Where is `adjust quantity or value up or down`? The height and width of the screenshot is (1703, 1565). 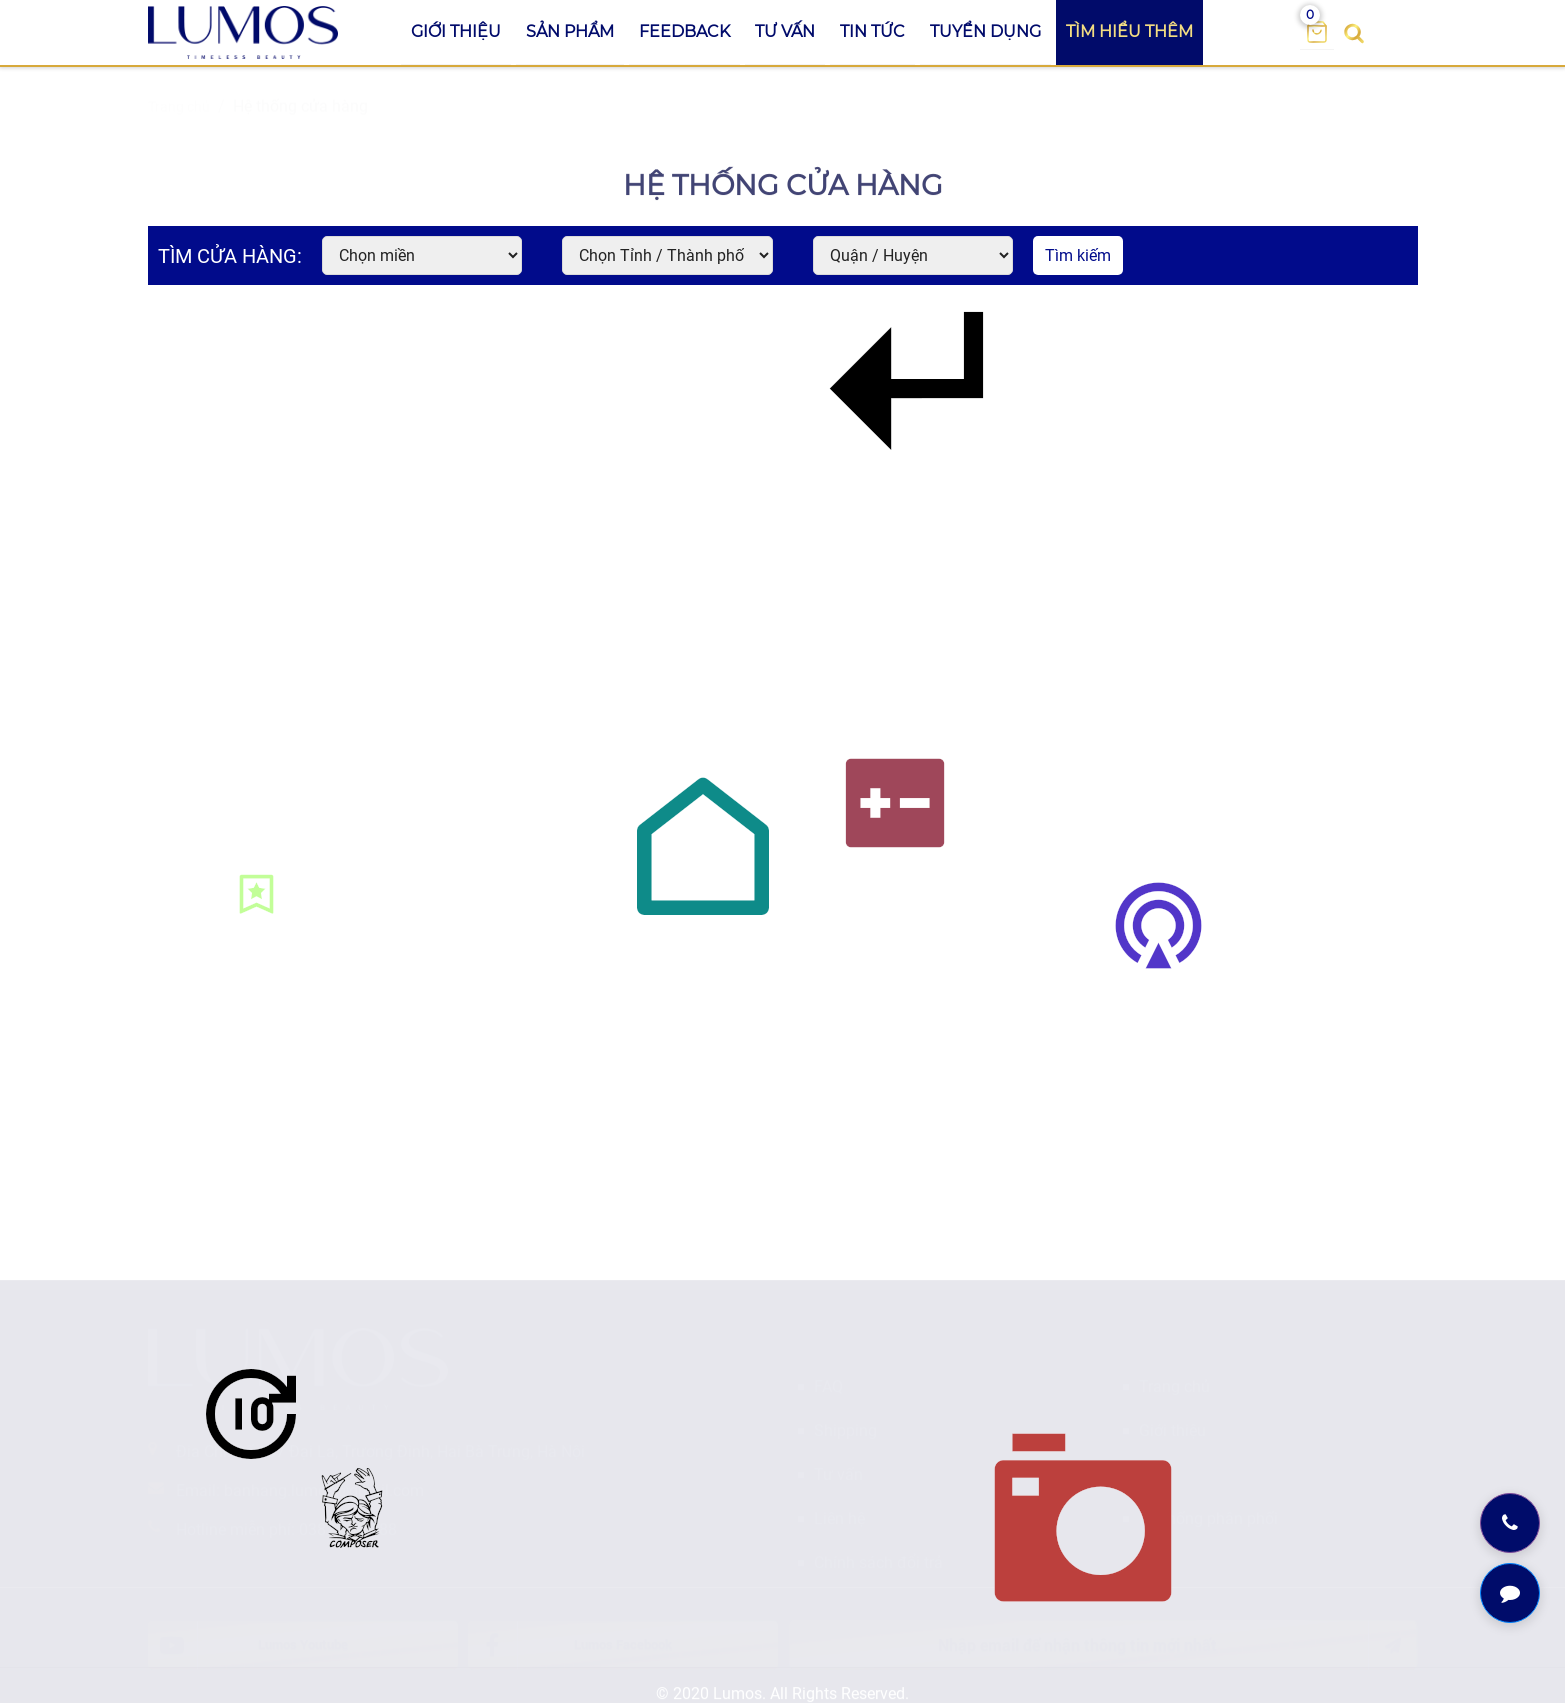
adjust quantity or value up or down is located at coordinates (895, 803).